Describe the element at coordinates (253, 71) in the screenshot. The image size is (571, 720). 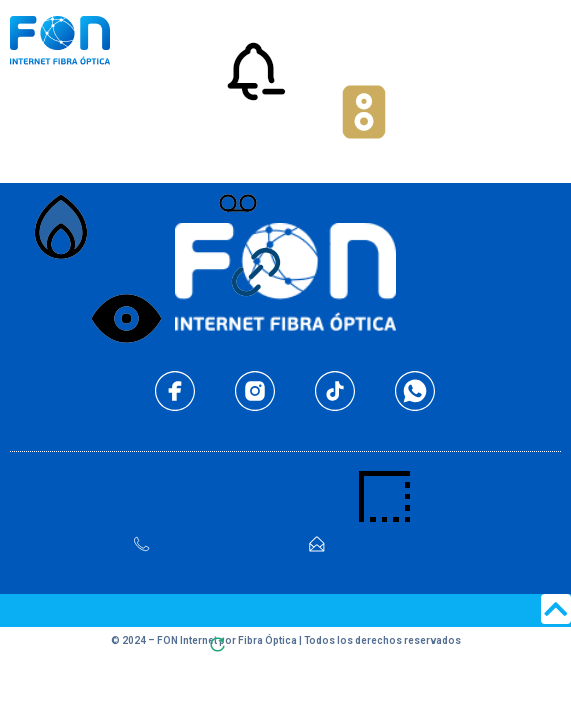
I see `remove or dismiss a notification` at that location.